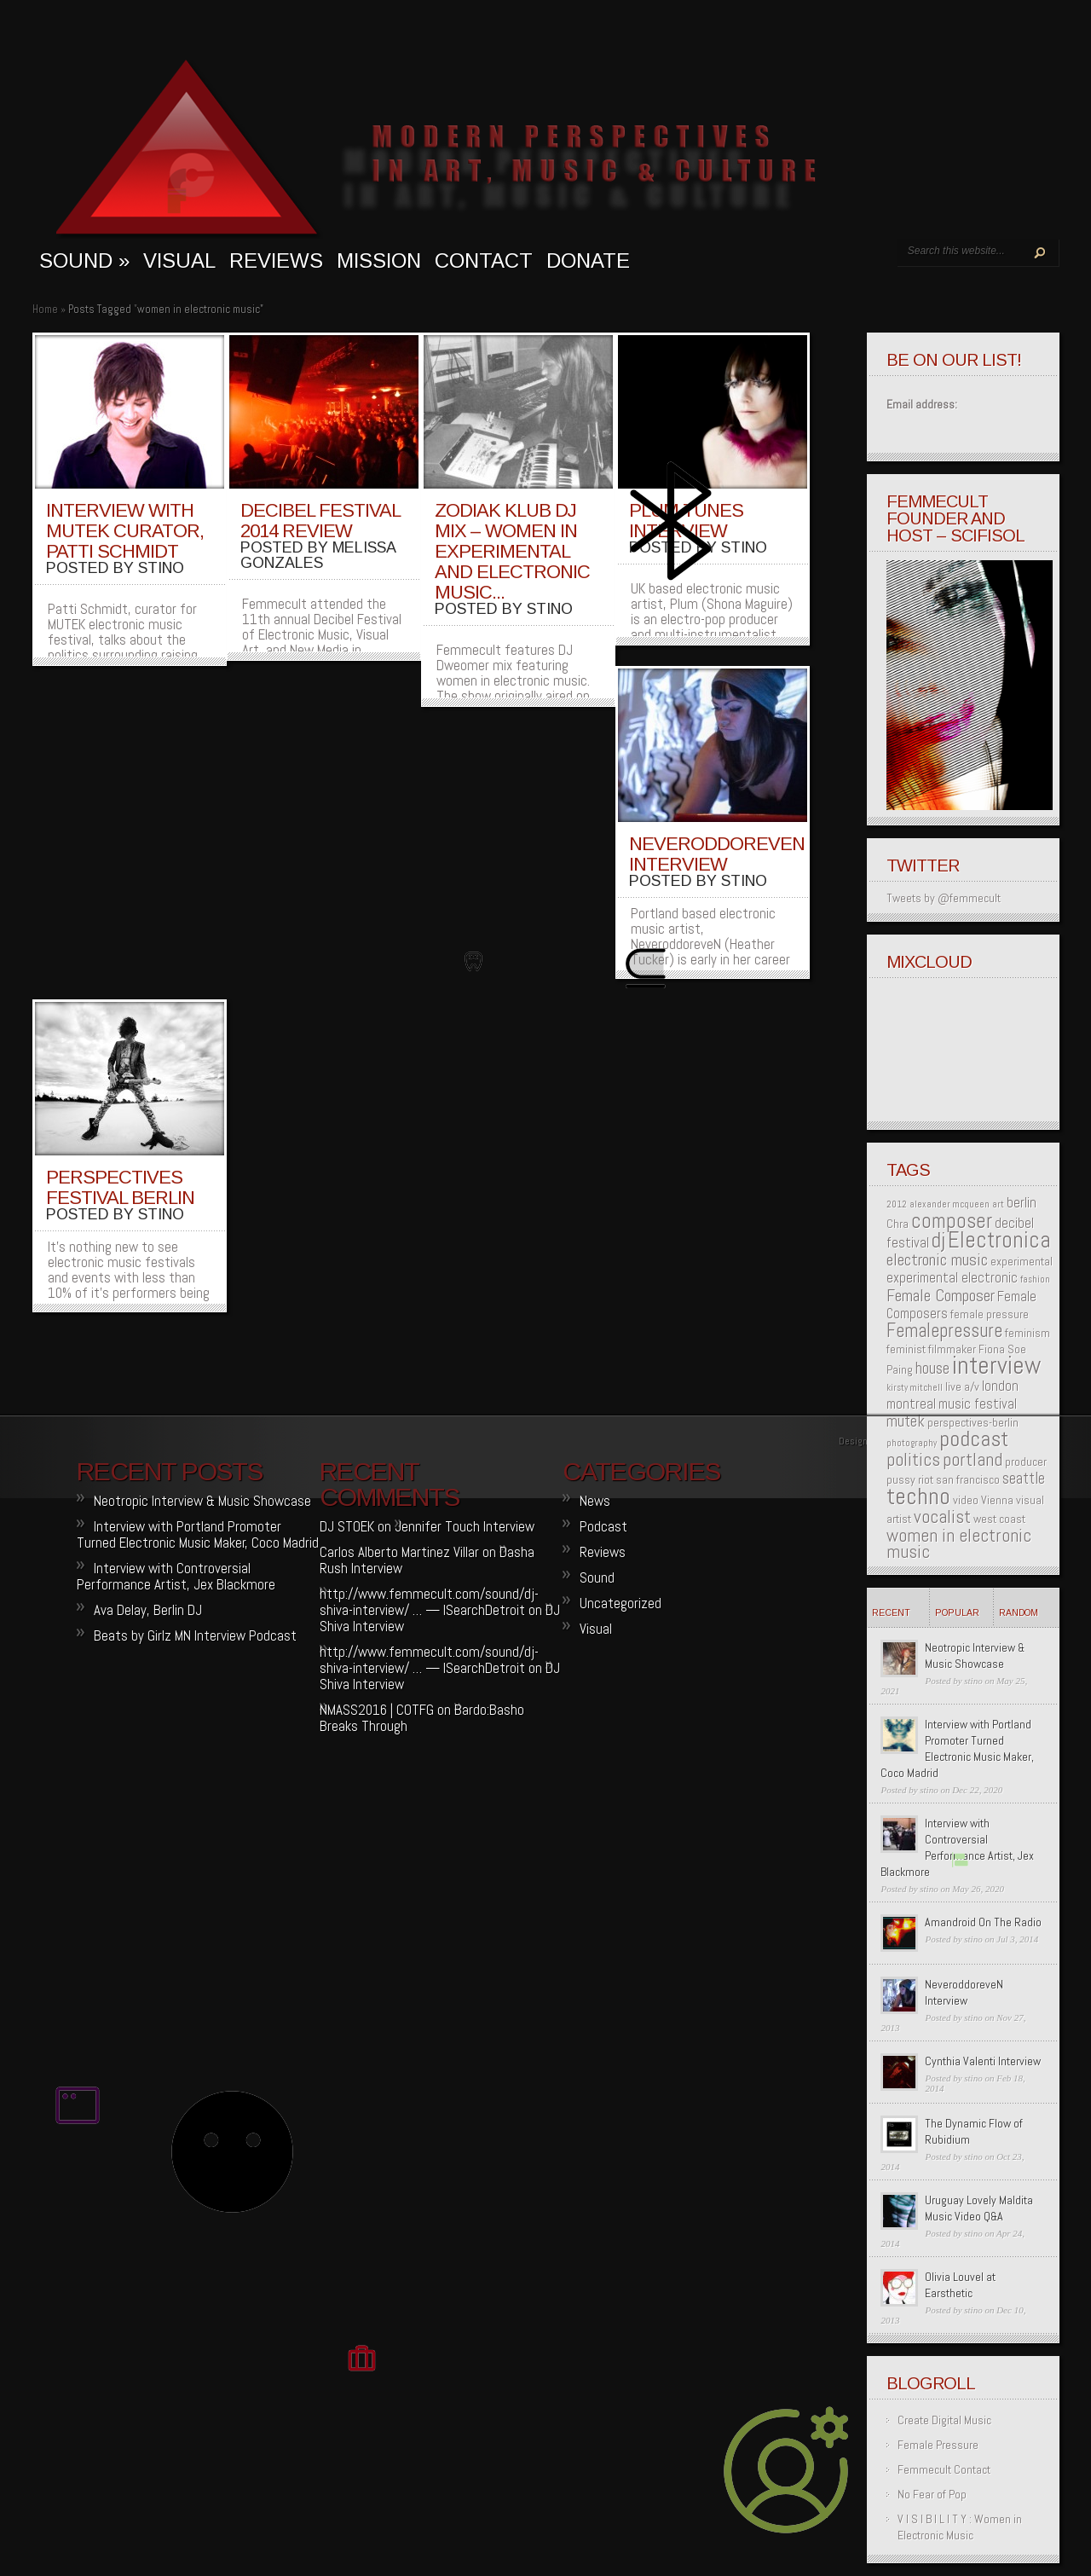 This screenshot has width=1091, height=2576. What do you see at coordinates (786, 2471) in the screenshot?
I see `access user profile settings` at bounding box center [786, 2471].